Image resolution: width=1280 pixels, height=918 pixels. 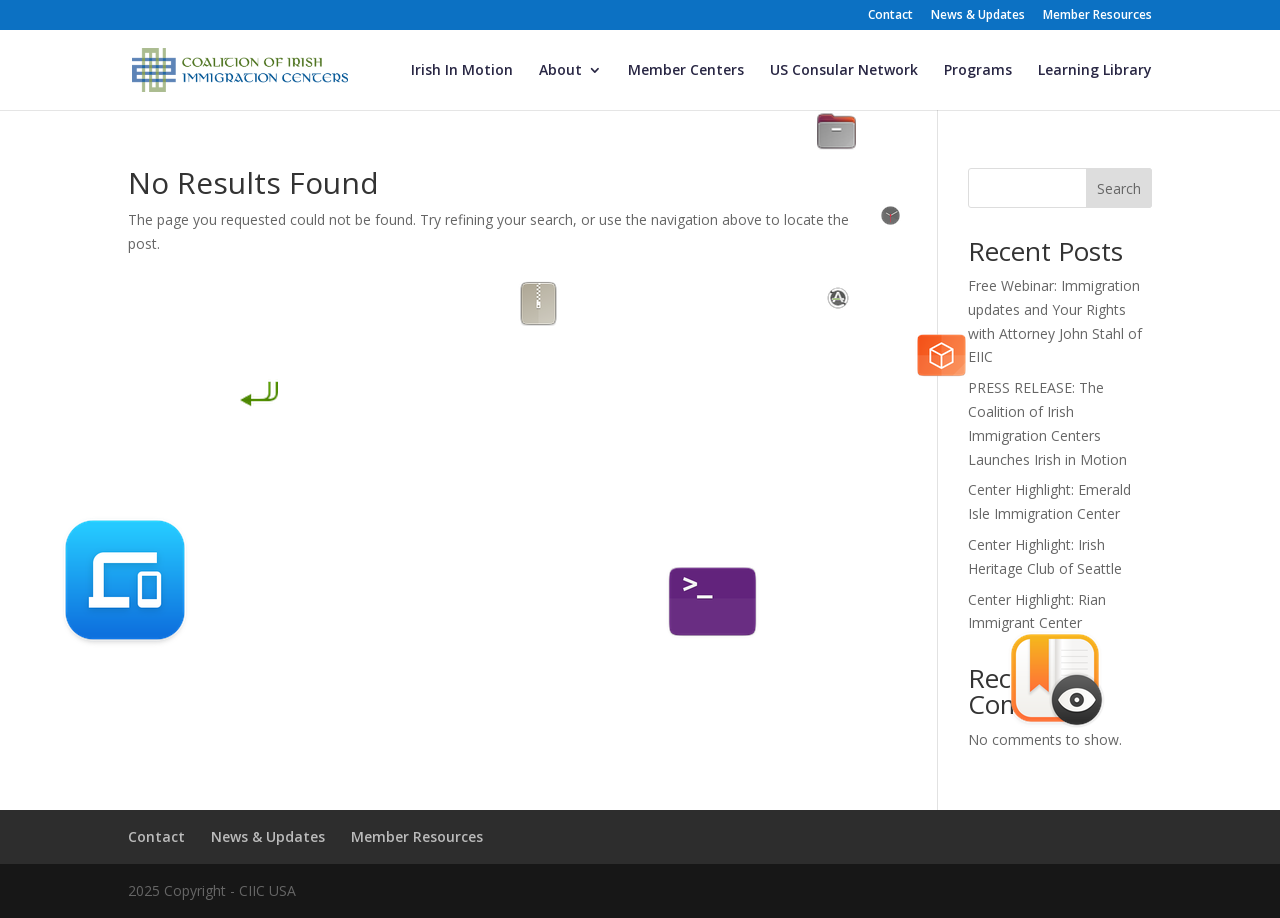 What do you see at coordinates (836, 130) in the screenshot?
I see `open the file manager application` at bounding box center [836, 130].